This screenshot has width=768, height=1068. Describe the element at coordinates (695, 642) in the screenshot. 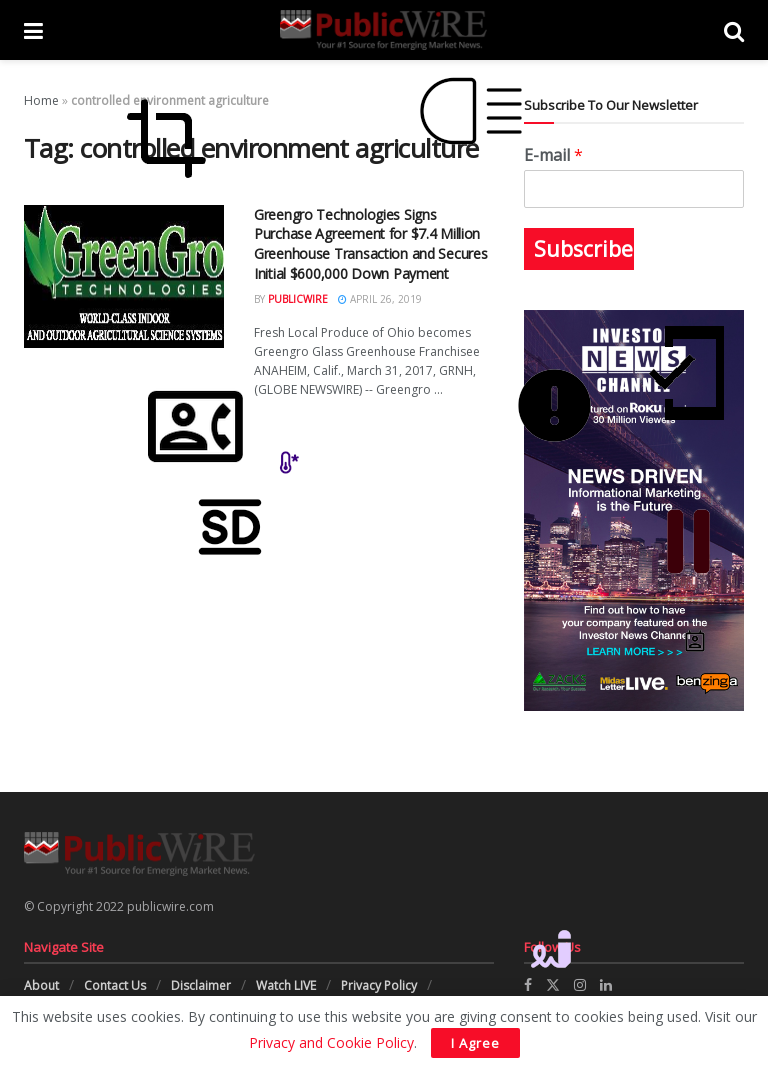

I see `view contact calendar or schedule` at that location.